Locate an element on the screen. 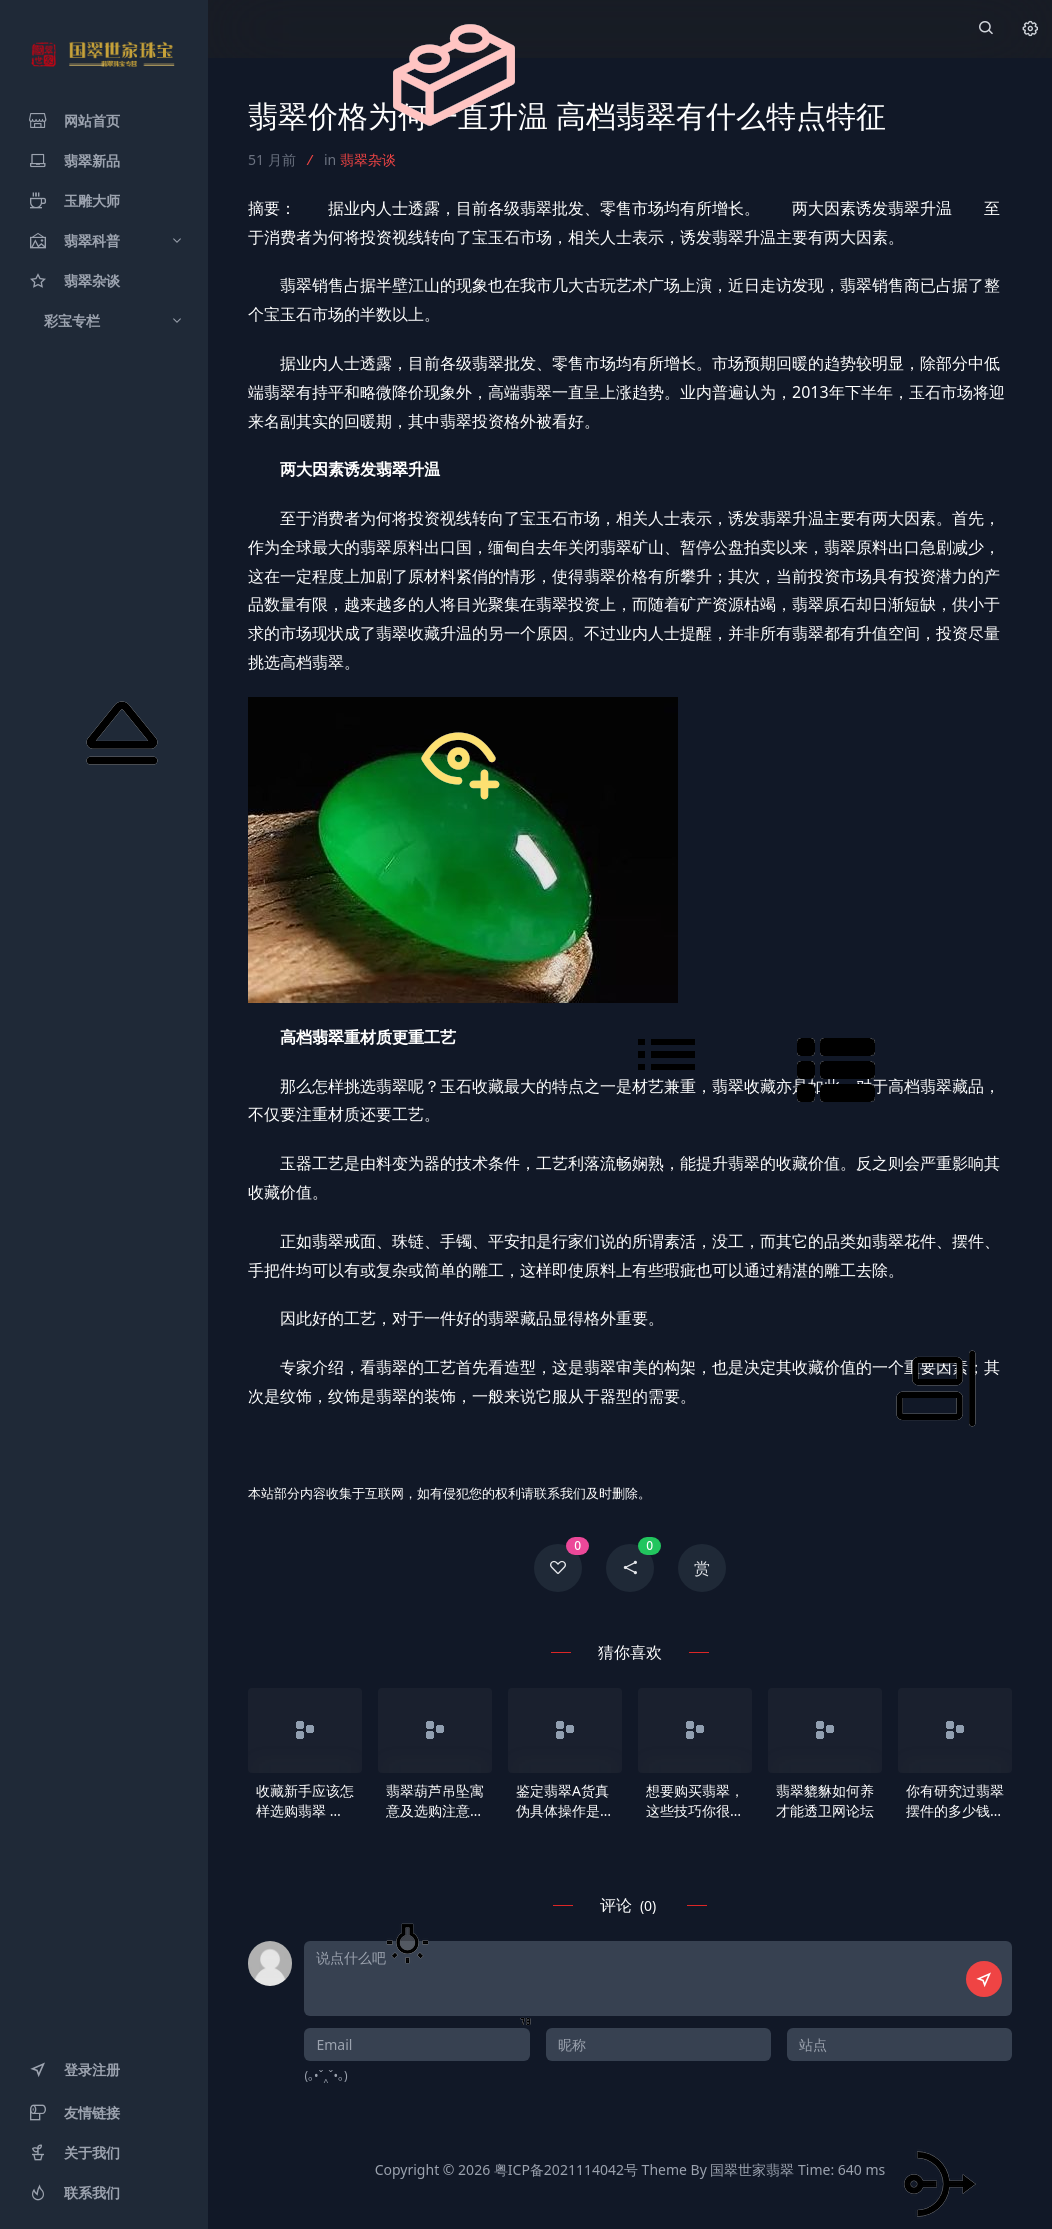 This screenshot has height=2229, width=1052. align text or content to the right is located at coordinates (937, 1388).